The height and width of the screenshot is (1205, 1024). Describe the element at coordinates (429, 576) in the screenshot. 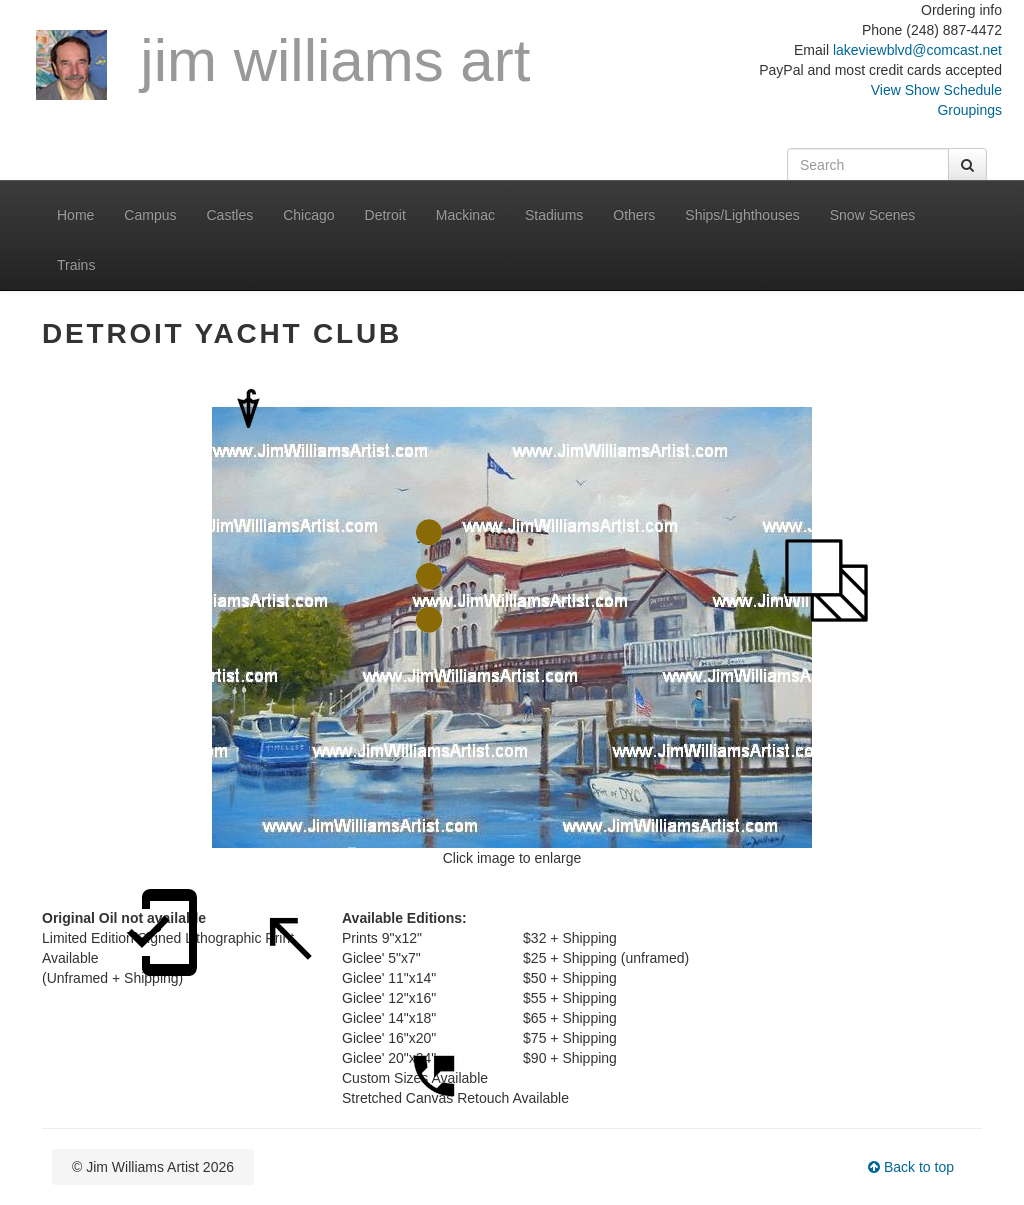

I see `open more options menu` at that location.